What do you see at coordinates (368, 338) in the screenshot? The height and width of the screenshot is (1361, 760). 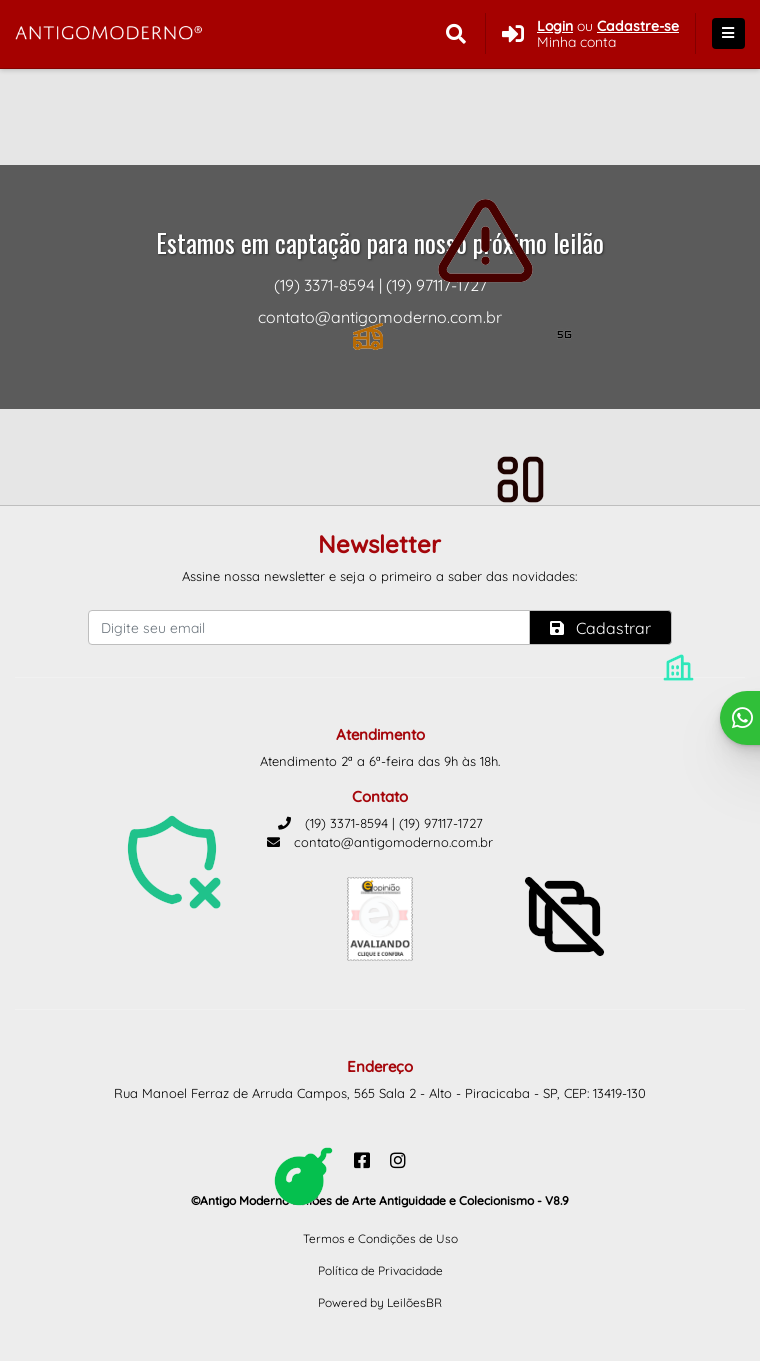 I see `indicates emergency services or fire department` at bounding box center [368, 338].